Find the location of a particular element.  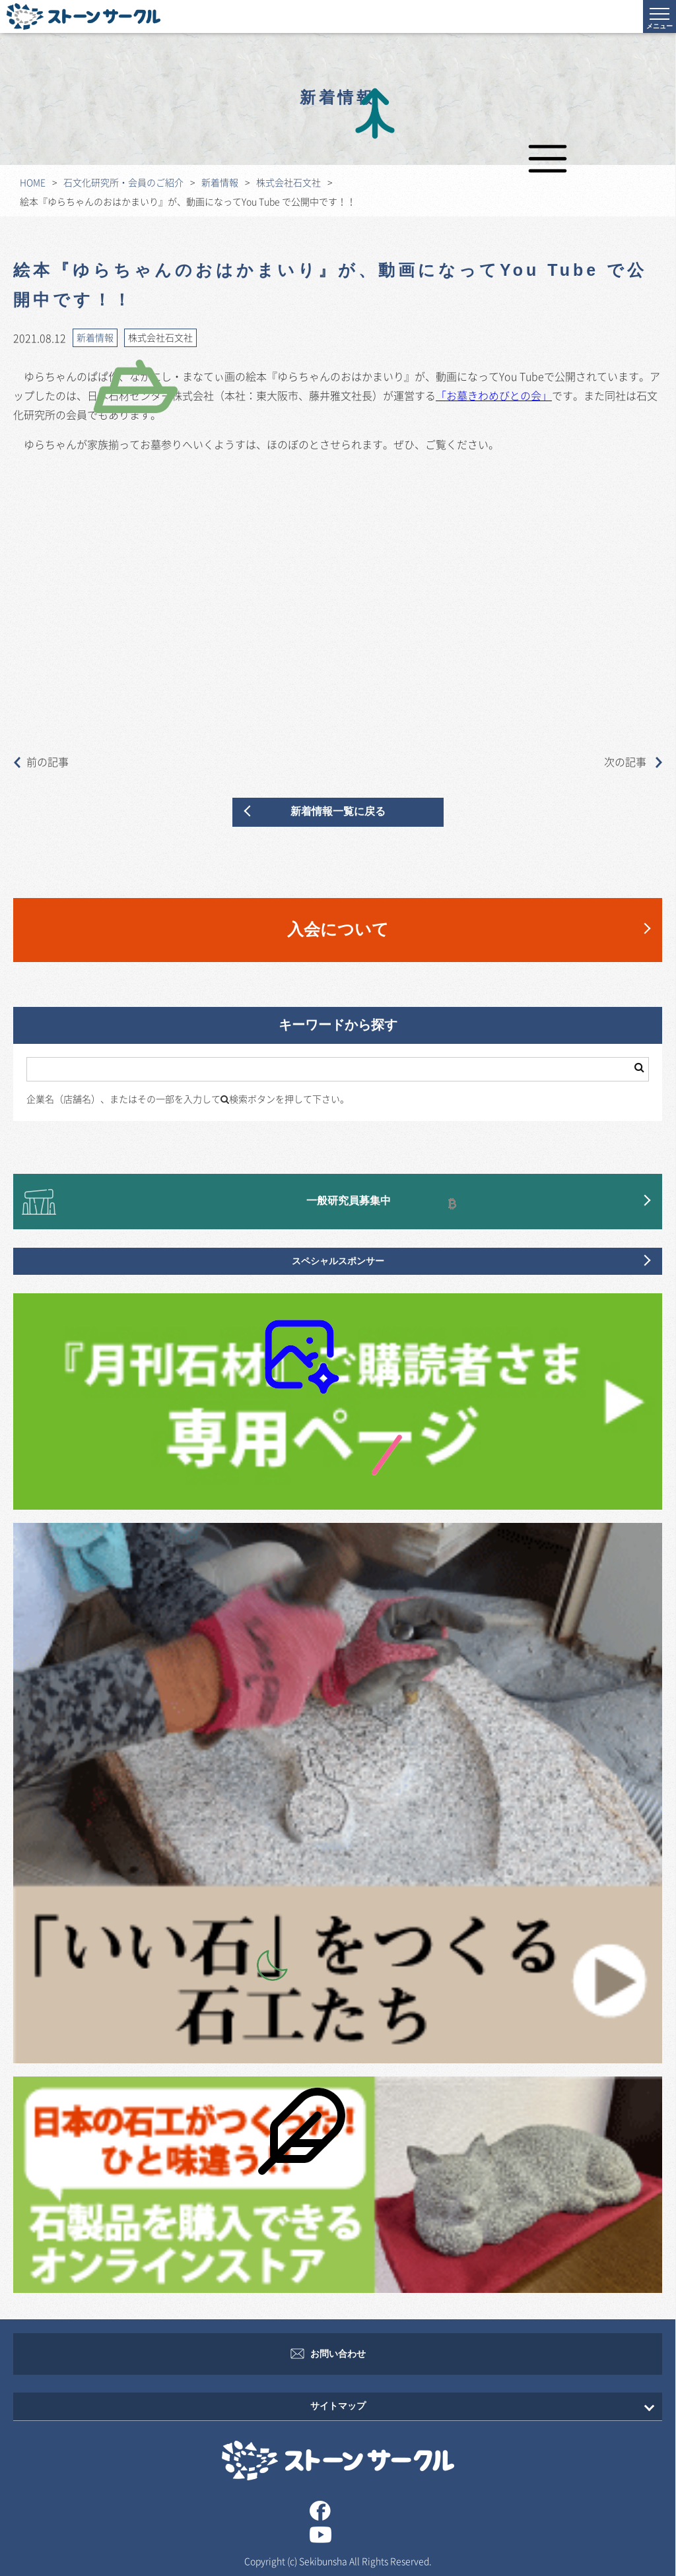

compose a new message or post is located at coordinates (302, 2131).